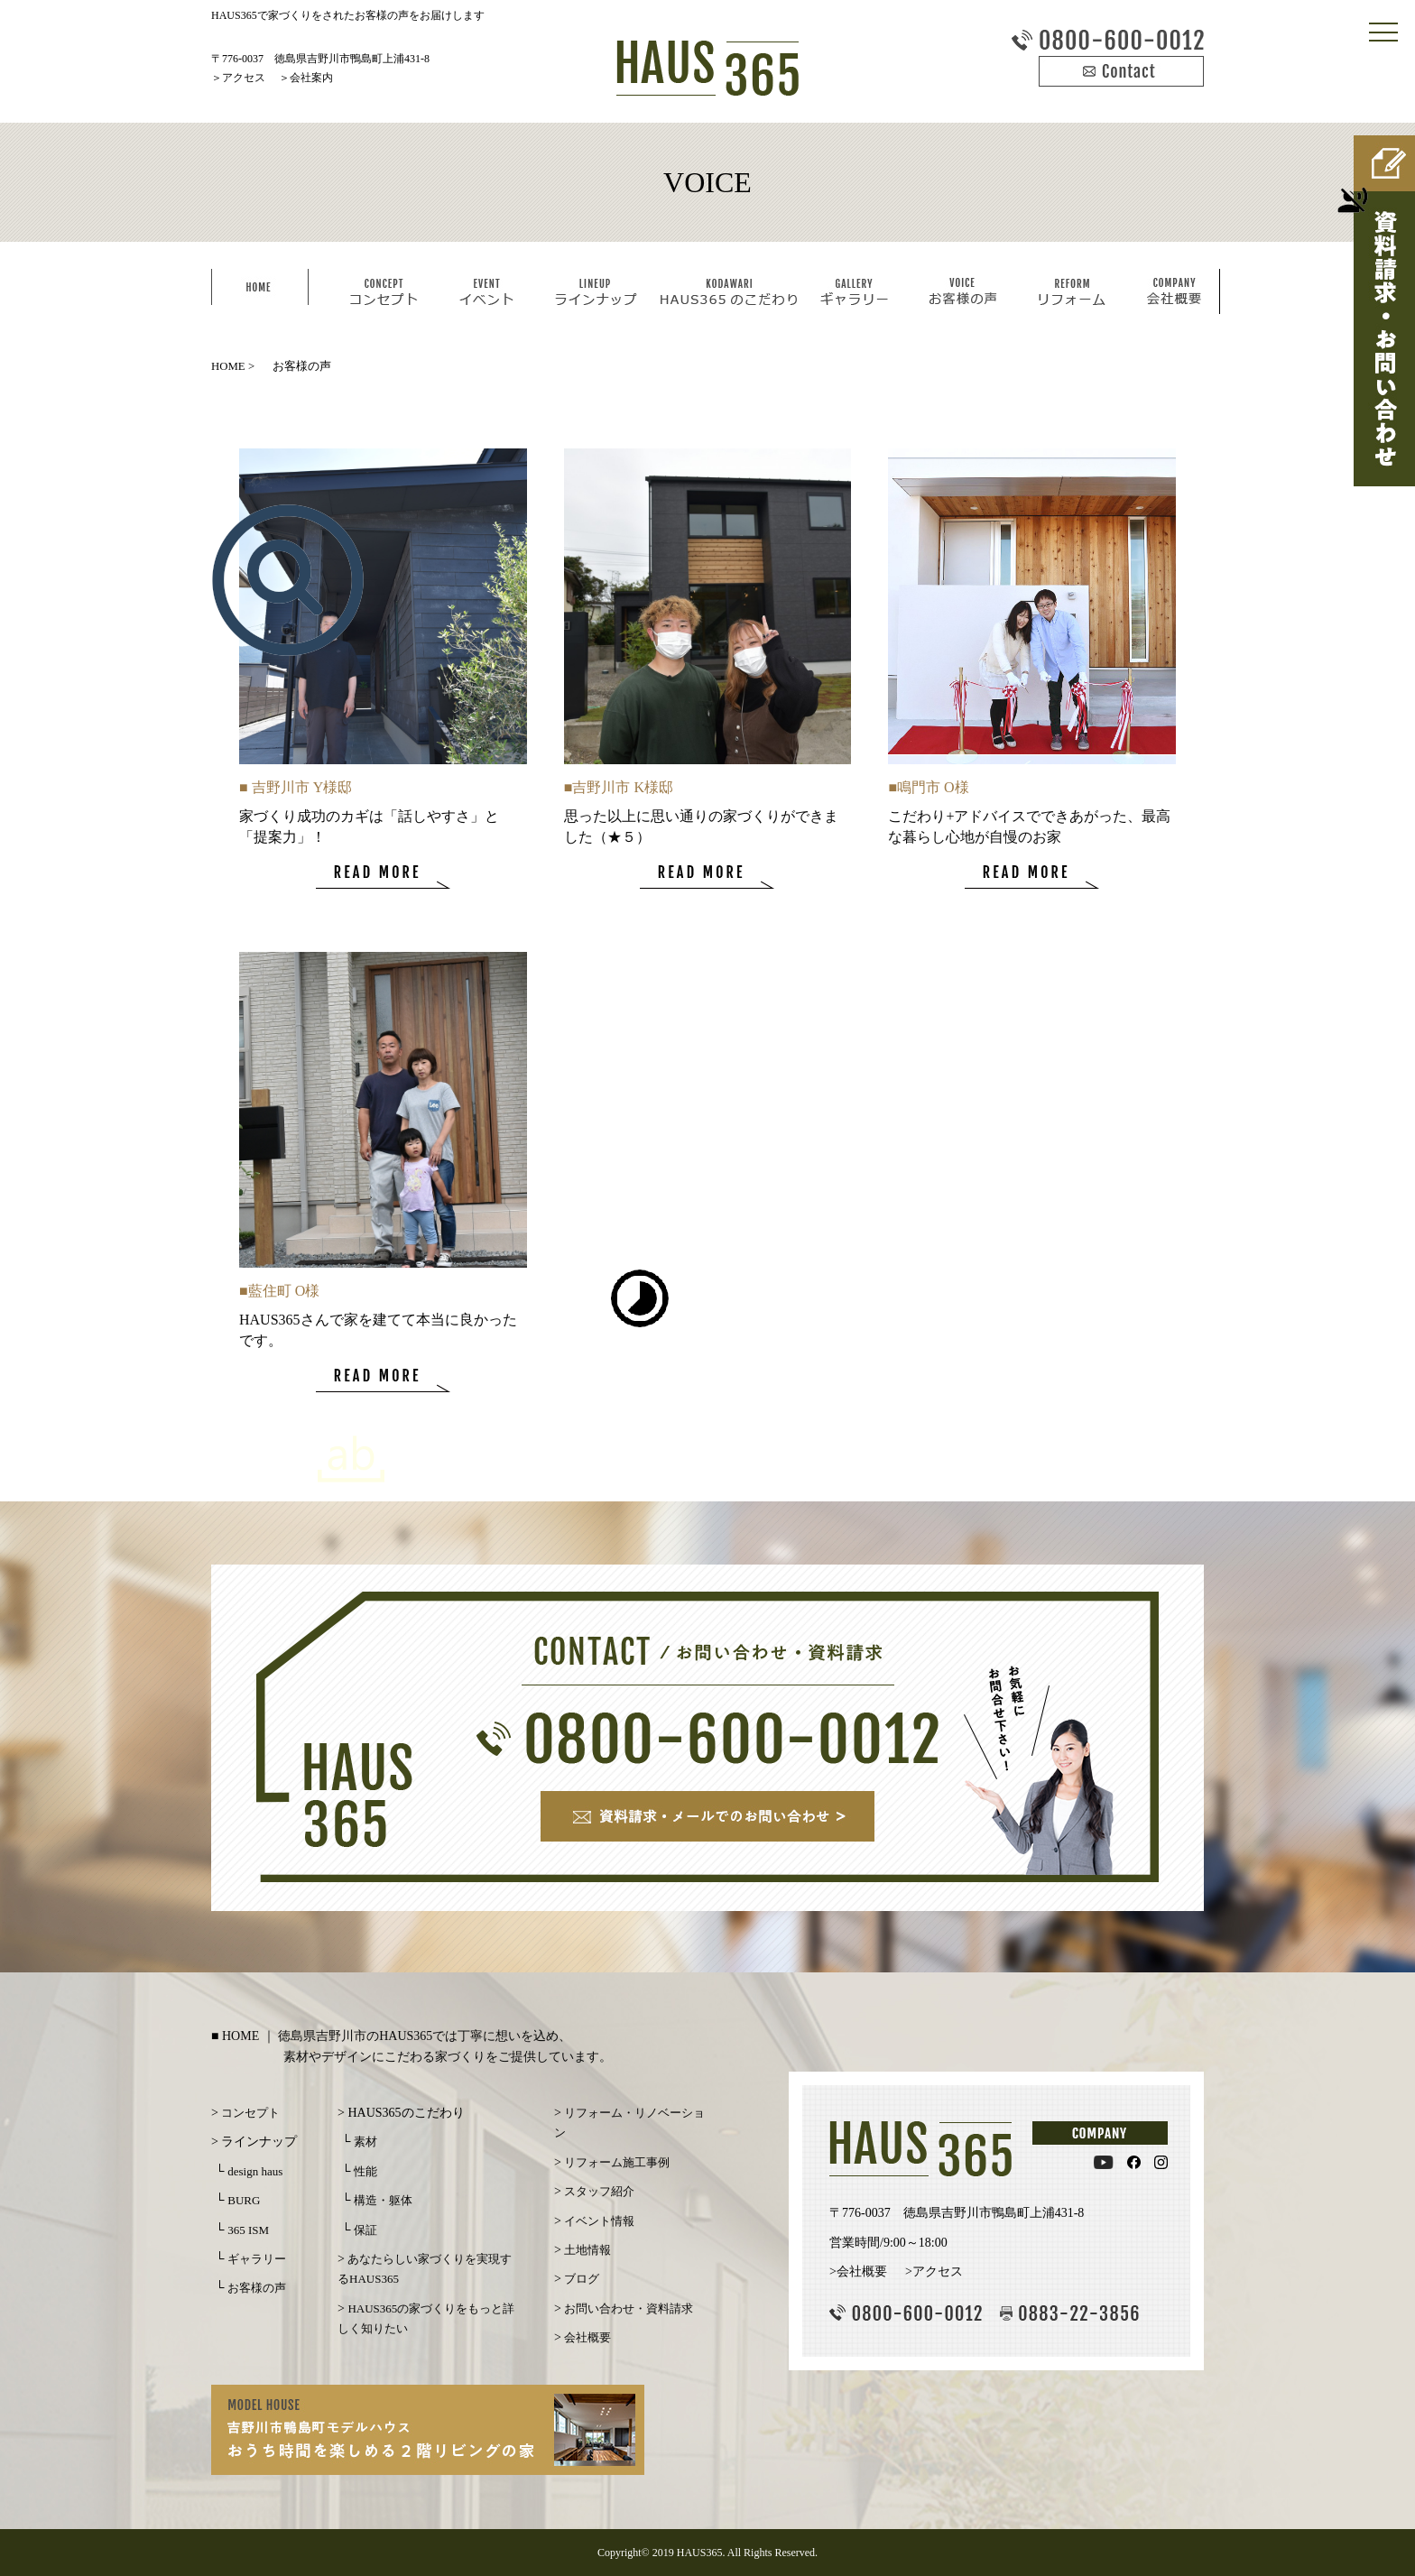 Image resolution: width=1415 pixels, height=2576 pixels. What do you see at coordinates (1353, 200) in the screenshot?
I see `mute voice narration or screen reader` at bounding box center [1353, 200].